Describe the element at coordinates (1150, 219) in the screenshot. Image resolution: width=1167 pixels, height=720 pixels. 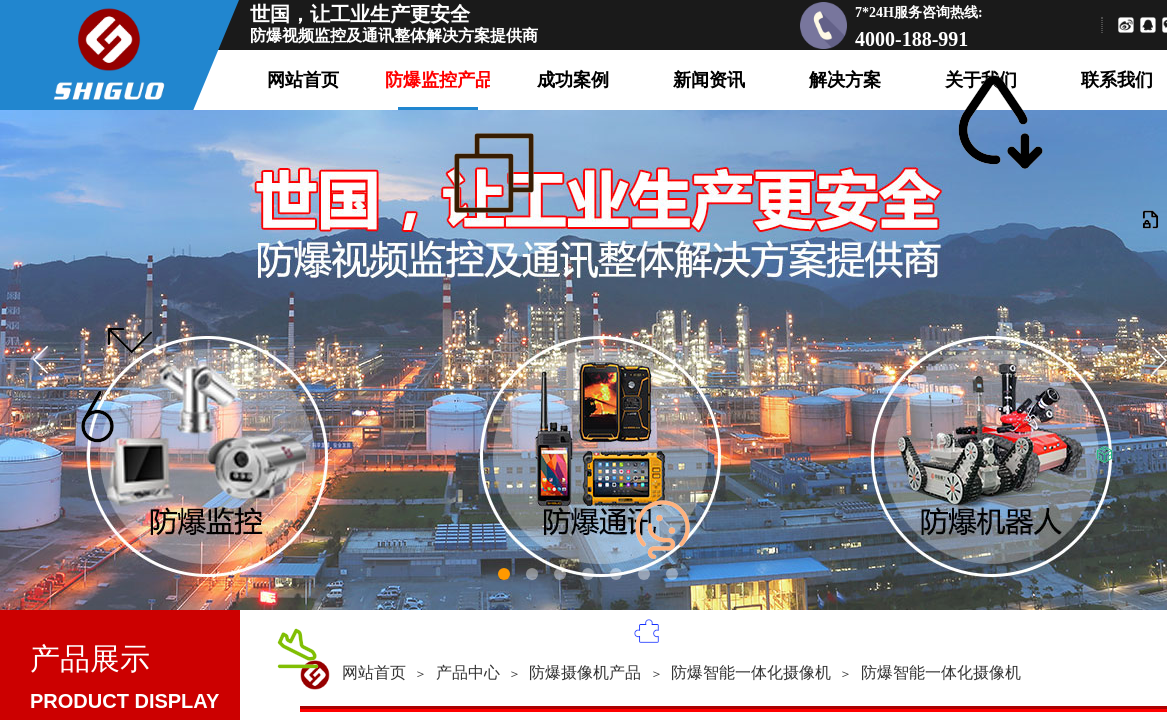
I see `a locked or protected file` at that location.